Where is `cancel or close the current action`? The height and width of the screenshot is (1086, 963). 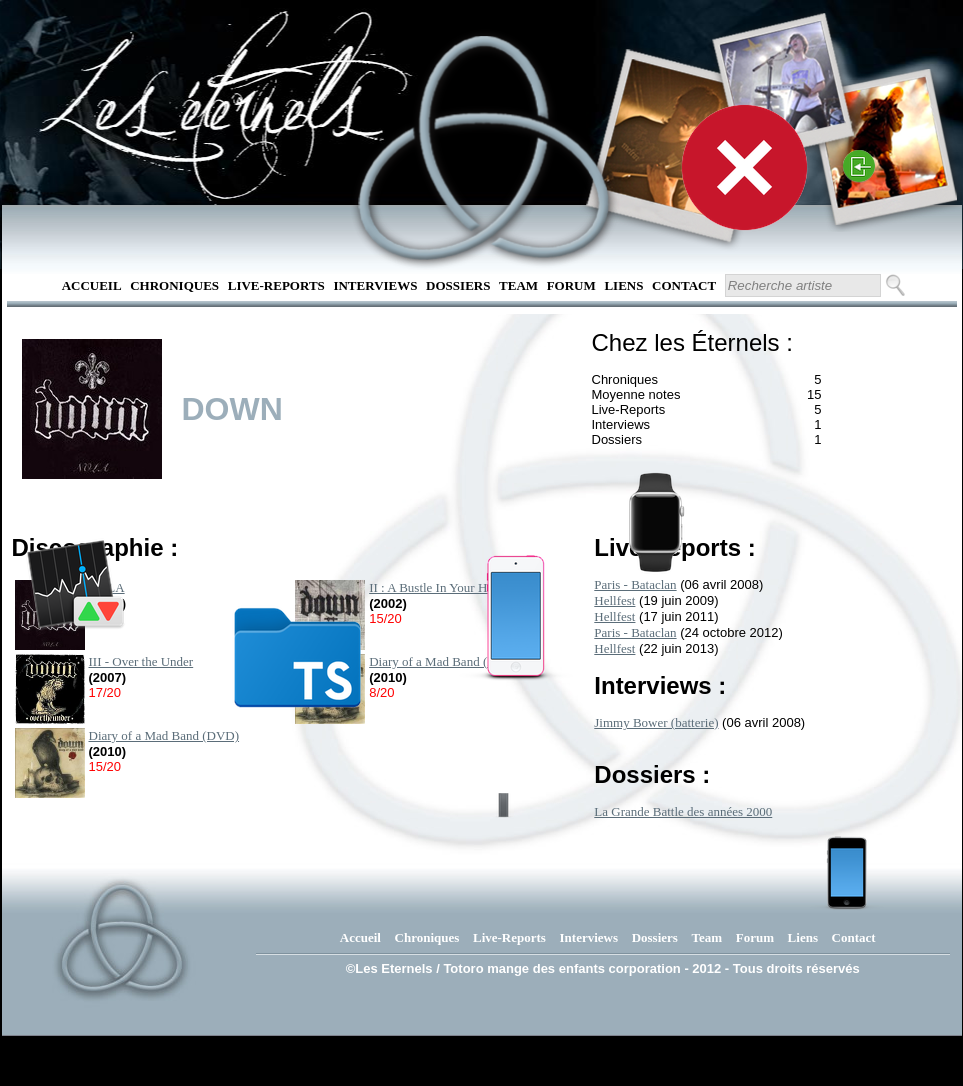 cancel or close the current action is located at coordinates (744, 167).